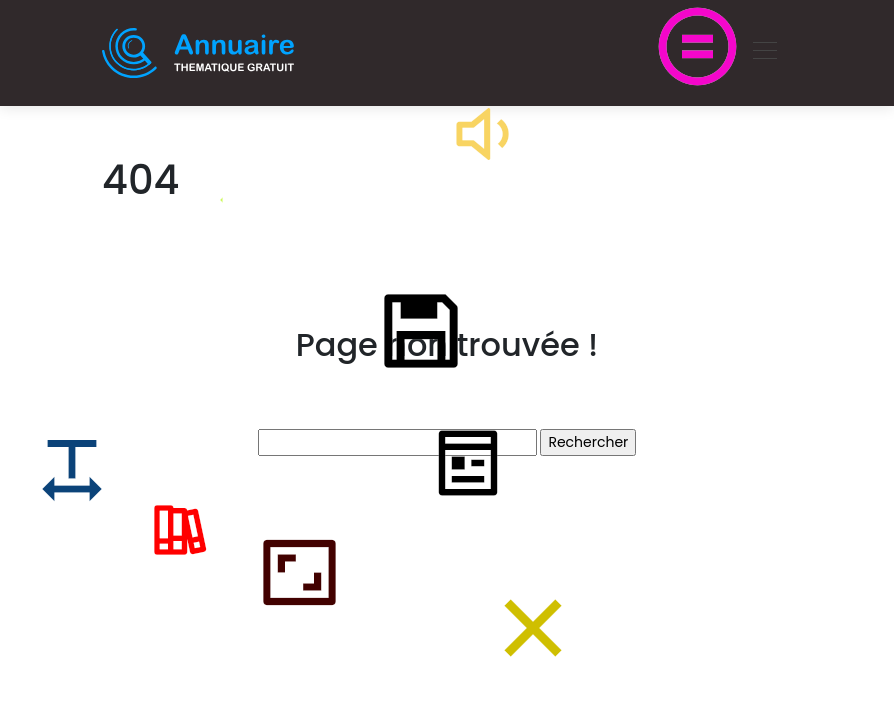 This screenshot has width=894, height=720. I want to click on decrease audio volume, so click(481, 134).